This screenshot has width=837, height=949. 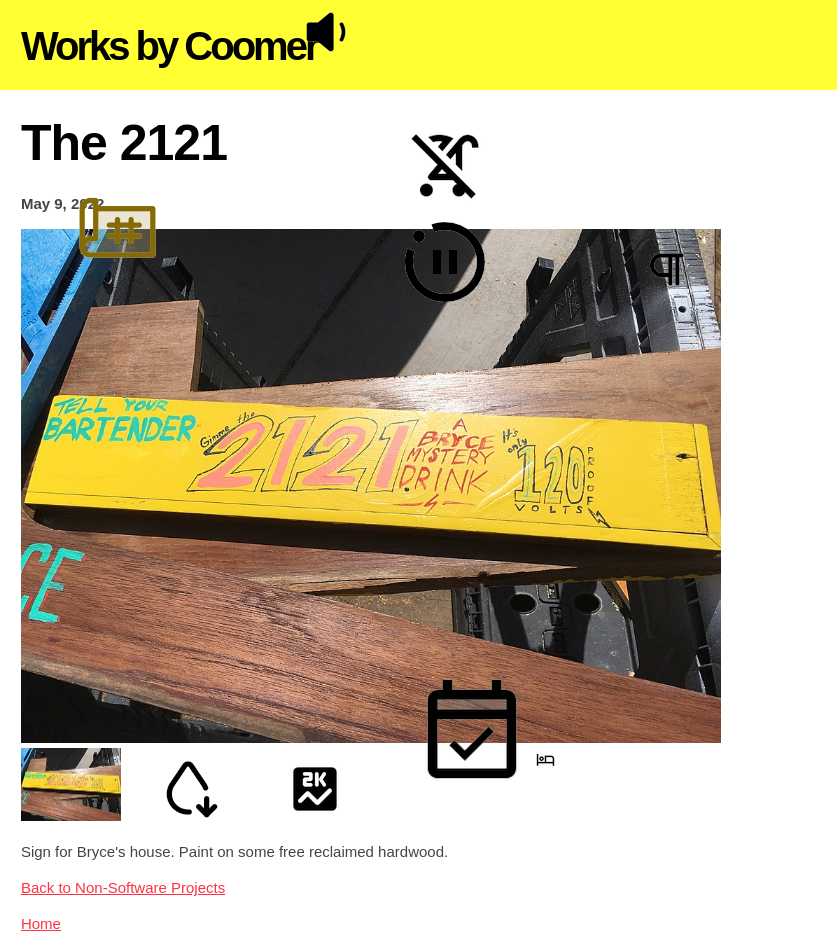 I want to click on view score or performance metrics, so click(x=315, y=789).